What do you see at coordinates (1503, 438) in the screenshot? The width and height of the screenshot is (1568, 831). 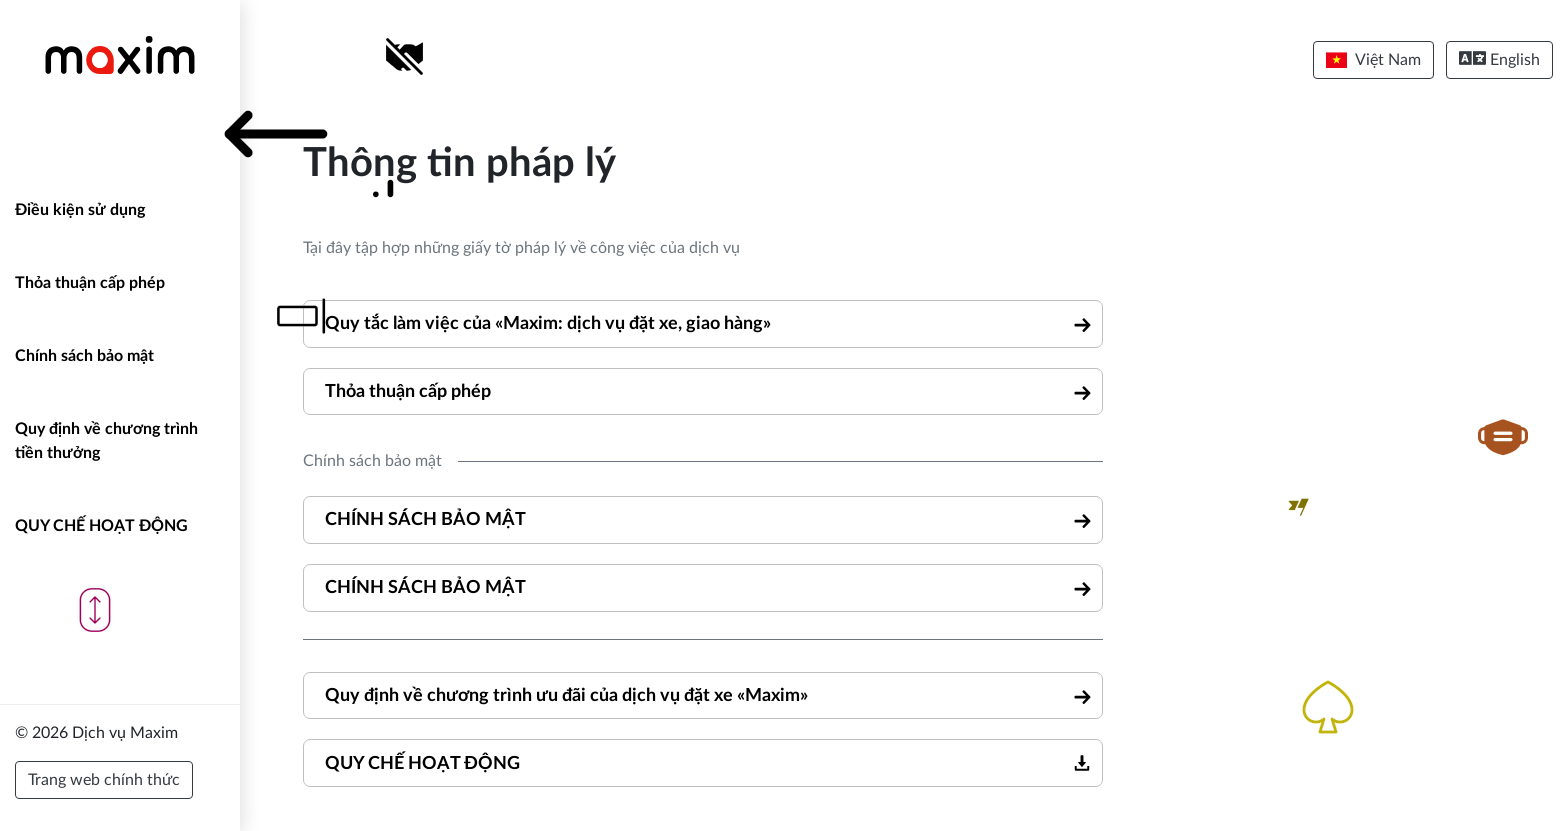 I see `indicates mask required or health safety protocols` at bounding box center [1503, 438].